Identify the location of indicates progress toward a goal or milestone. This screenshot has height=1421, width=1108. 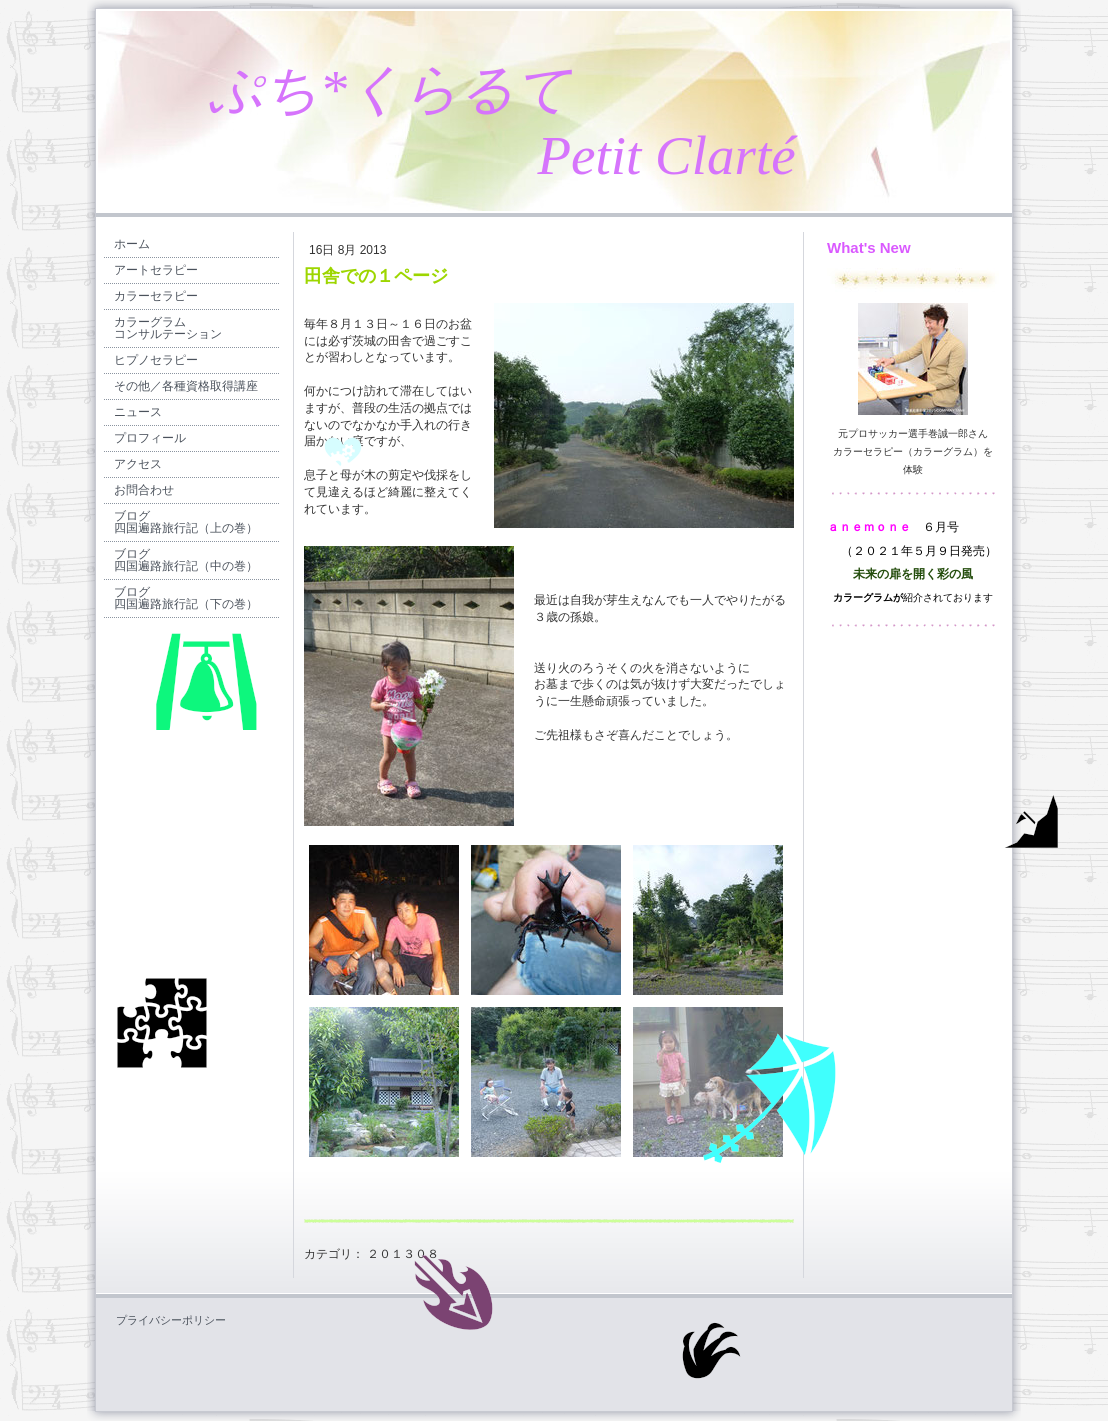
(1030, 820).